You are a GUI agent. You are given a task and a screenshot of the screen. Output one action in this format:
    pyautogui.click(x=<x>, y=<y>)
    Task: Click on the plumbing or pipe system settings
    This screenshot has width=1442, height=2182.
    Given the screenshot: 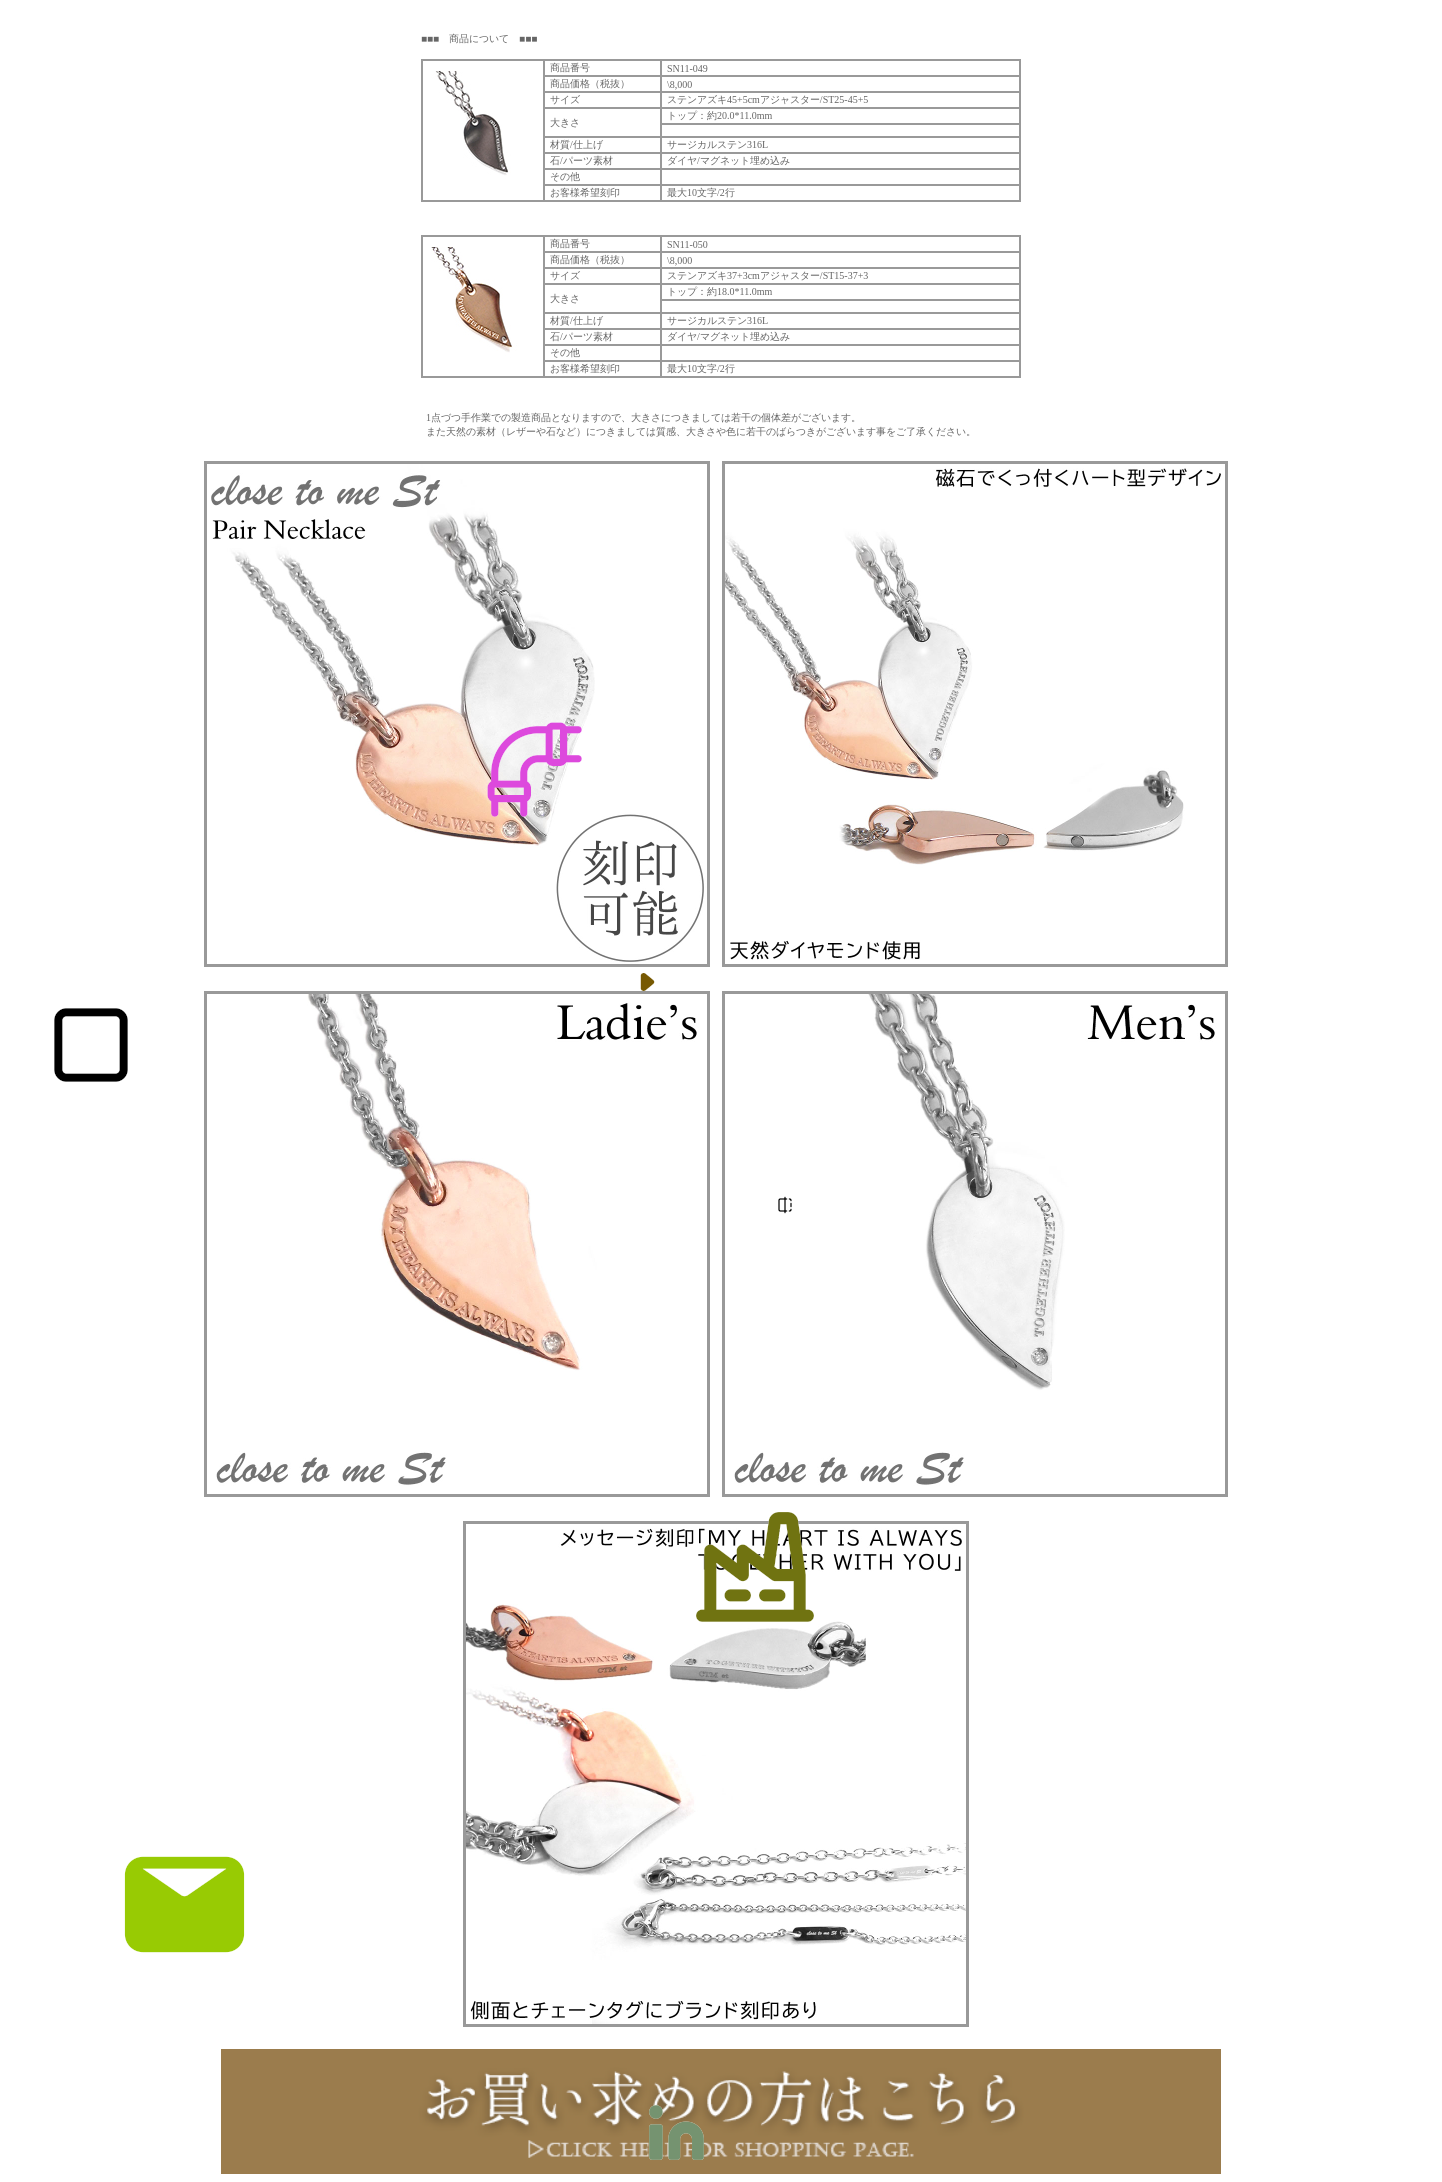 What is the action you would take?
    pyautogui.click(x=531, y=766)
    